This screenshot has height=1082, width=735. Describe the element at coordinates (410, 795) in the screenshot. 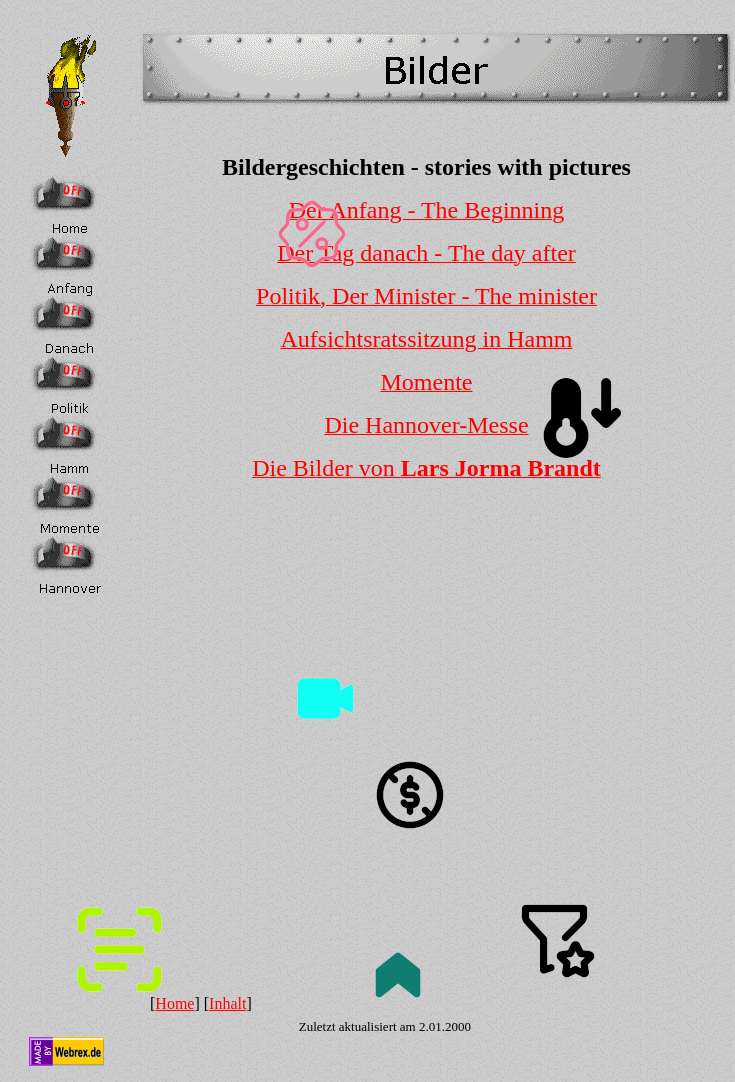

I see `indicates free or no-cost content` at that location.